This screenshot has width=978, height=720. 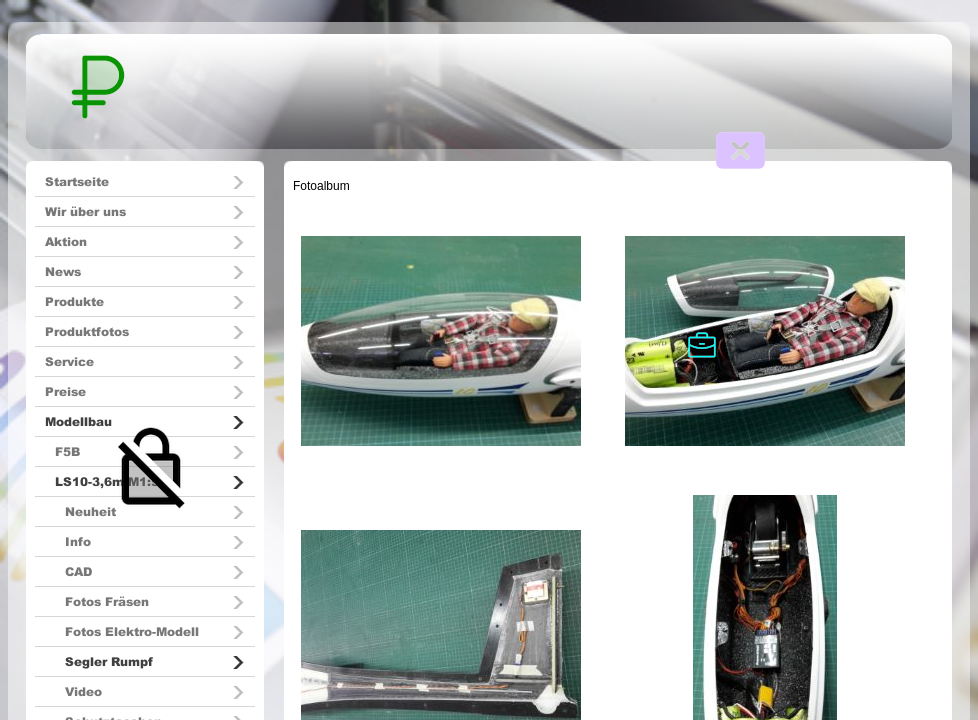 What do you see at coordinates (151, 468) in the screenshot?
I see `indicates an unencrypted or insecure email connection` at bounding box center [151, 468].